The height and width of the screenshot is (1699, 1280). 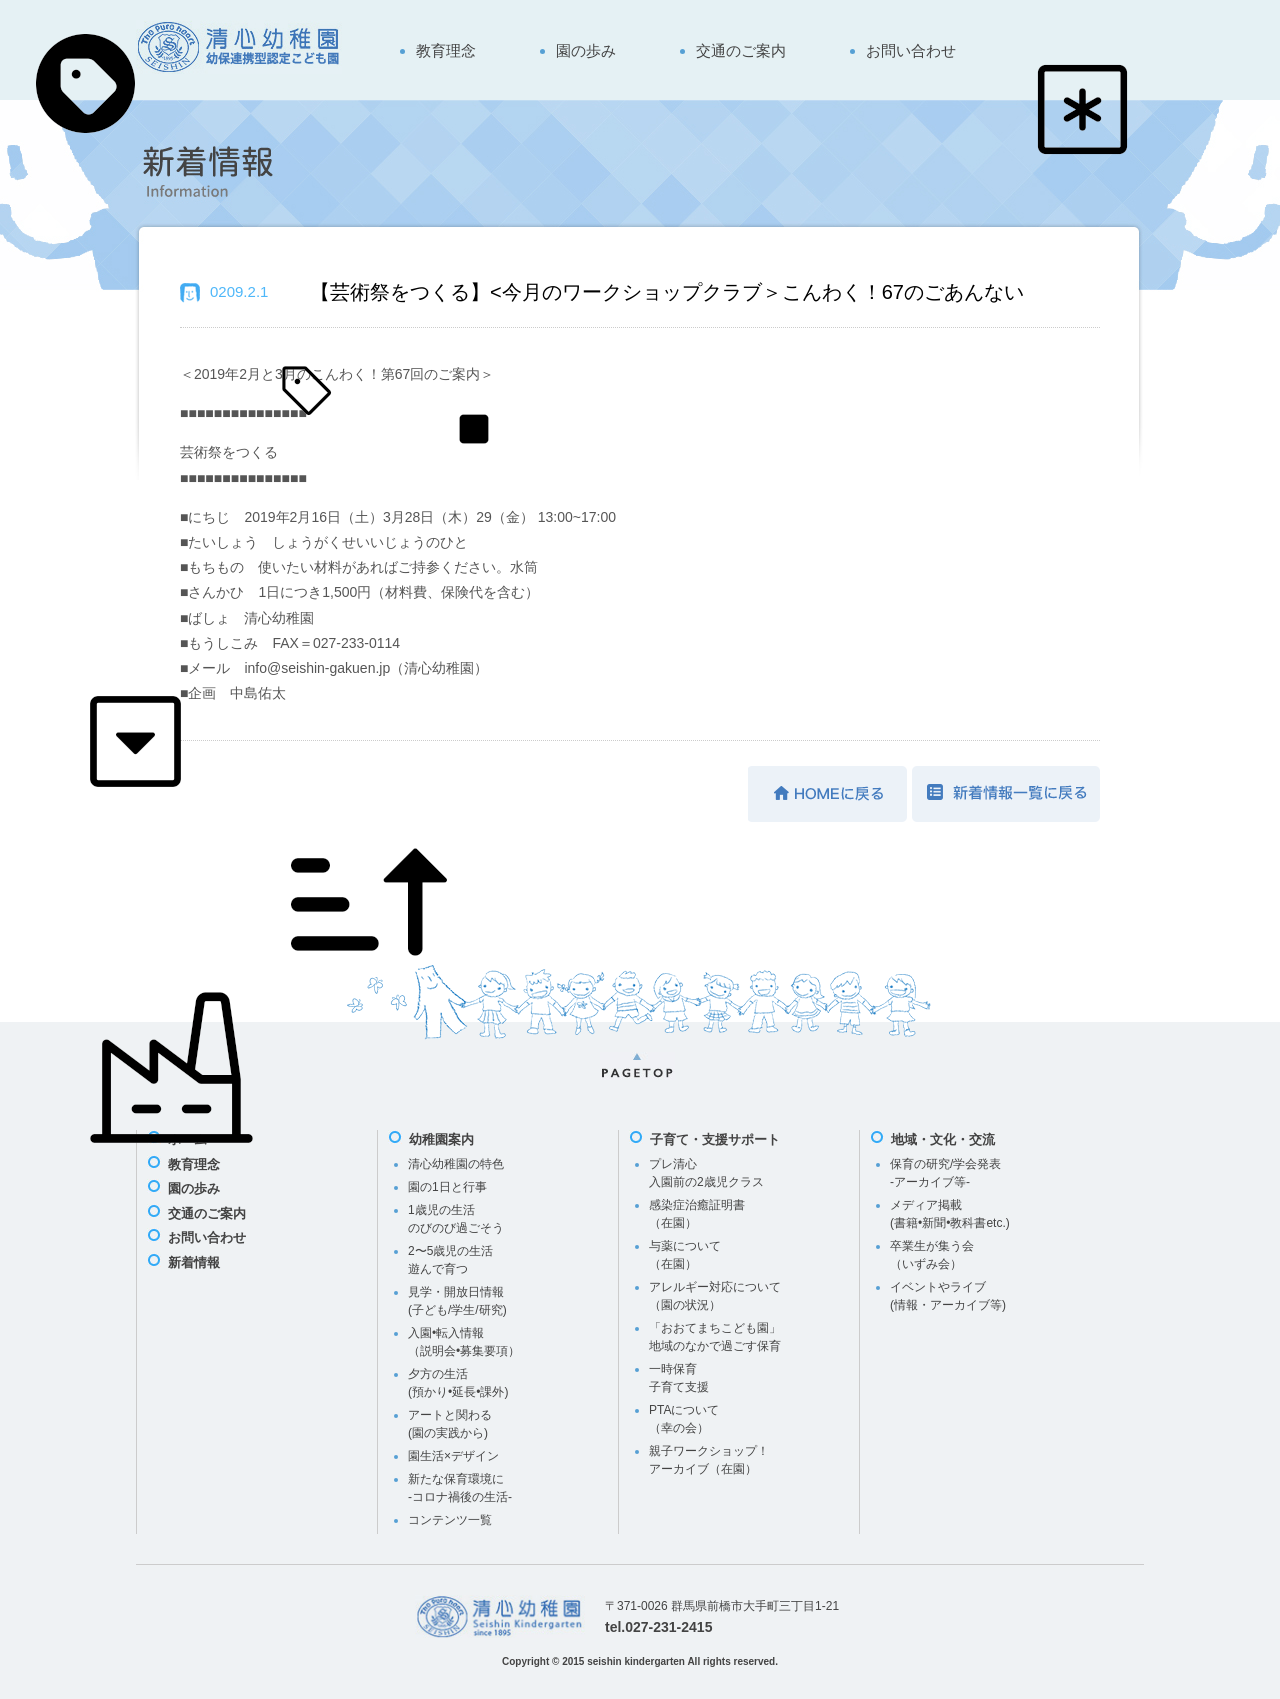 What do you see at coordinates (474, 429) in the screenshot?
I see `stop or halt media playback` at bounding box center [474, 429].